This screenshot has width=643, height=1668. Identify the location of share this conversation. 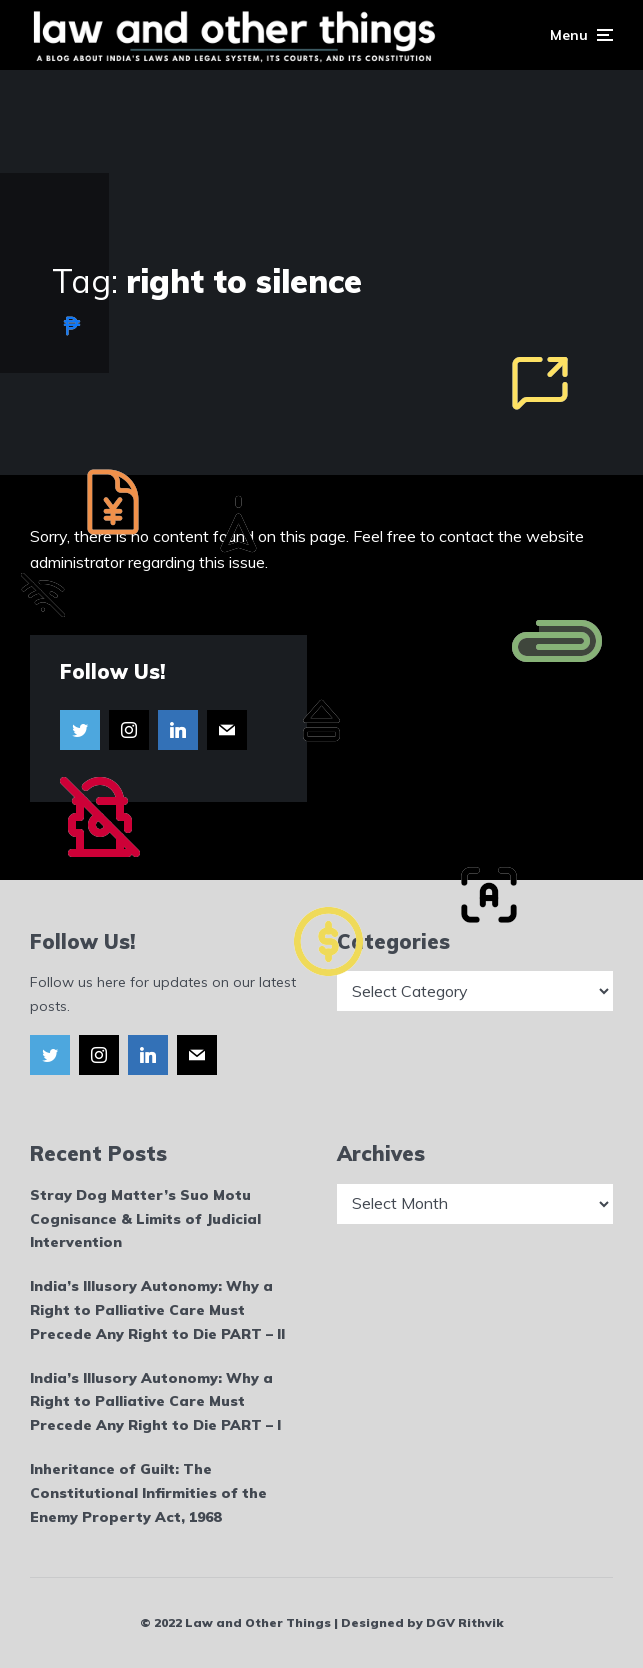
(540, 382).